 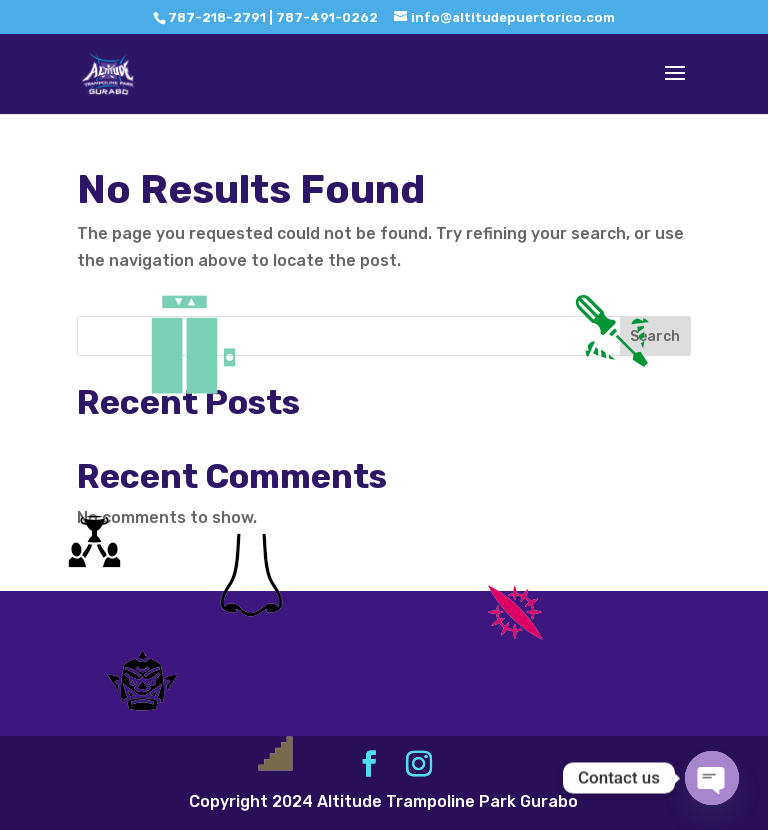 What do you see at coordinates (94, 540) in the screenshot?
I see `view champions or tournament winners` at bounding box center [94, 540].